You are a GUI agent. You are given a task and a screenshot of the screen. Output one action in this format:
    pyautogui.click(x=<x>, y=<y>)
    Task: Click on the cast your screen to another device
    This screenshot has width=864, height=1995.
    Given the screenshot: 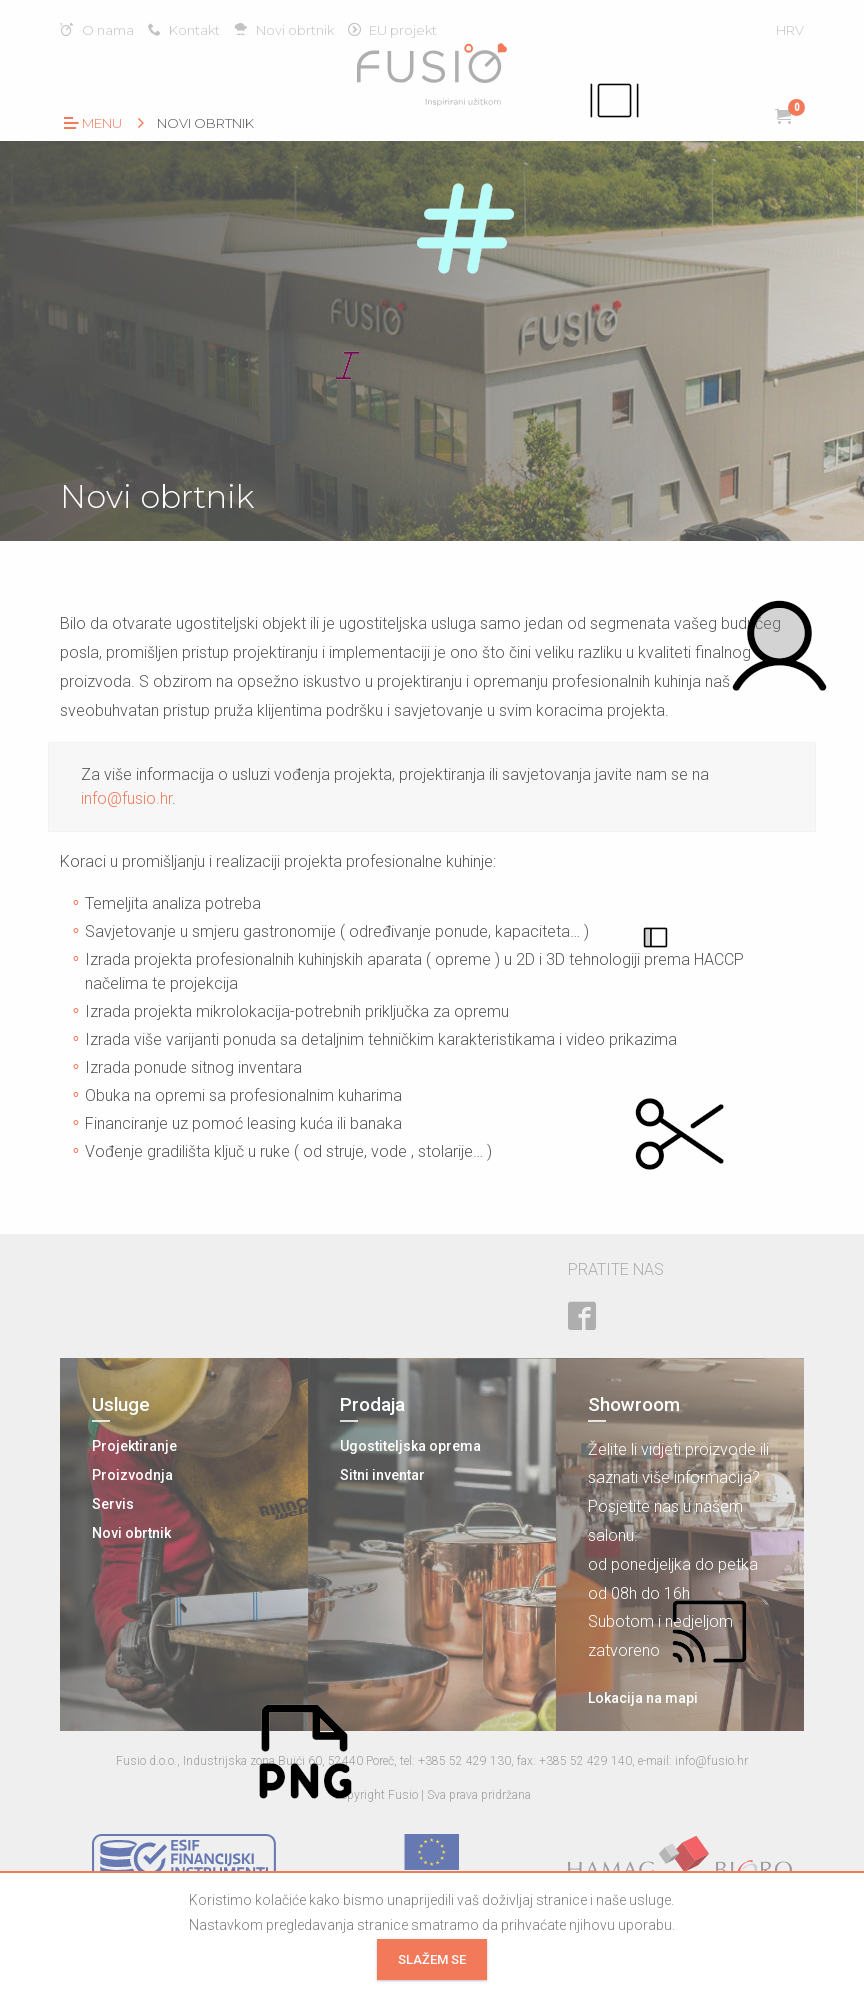 What is the action you would take?
    pyautogui.click(x=709, y=1631)
    